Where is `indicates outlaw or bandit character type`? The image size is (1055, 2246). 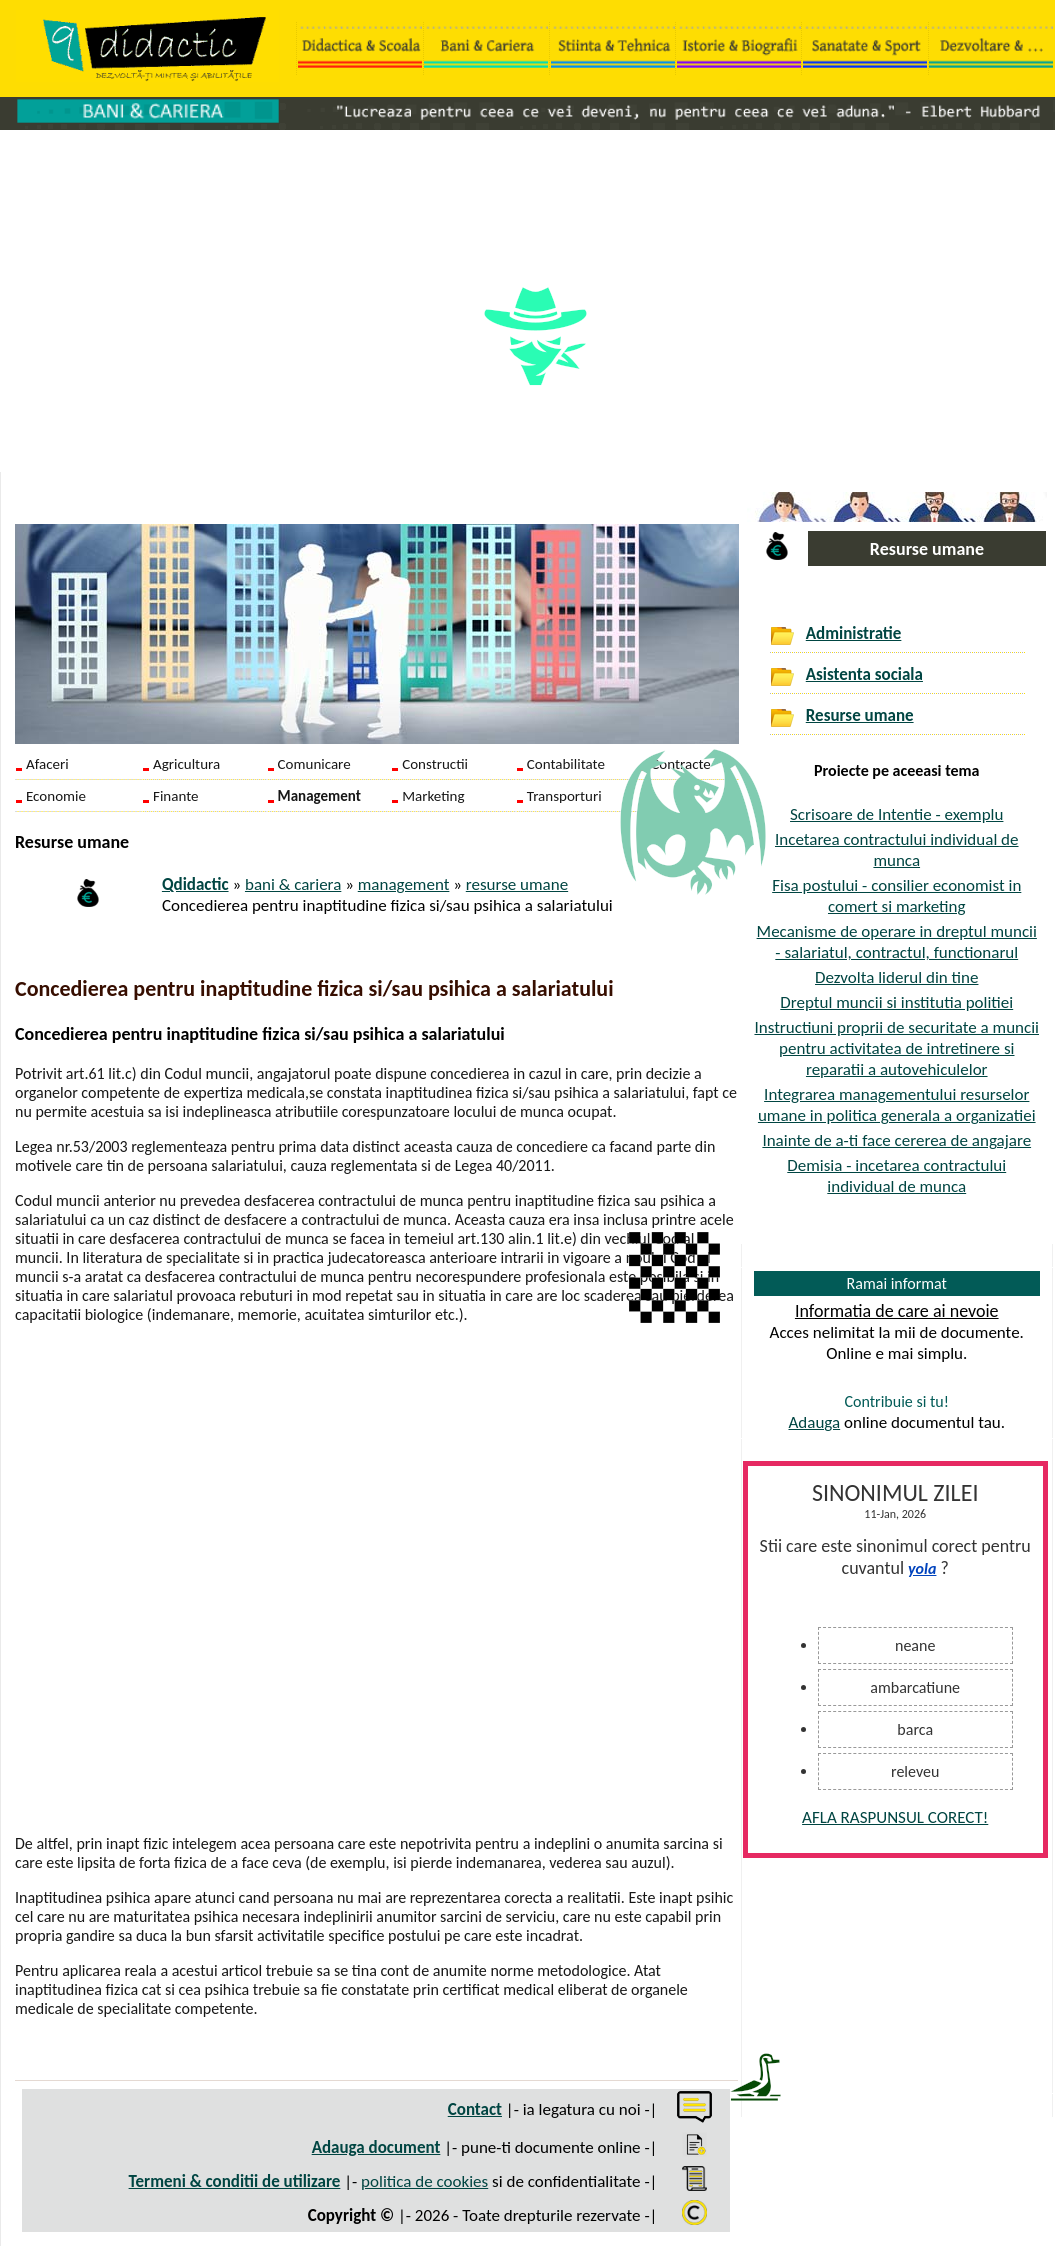 indicates outlaw or bandit character type is located at coordinates (535, 334).